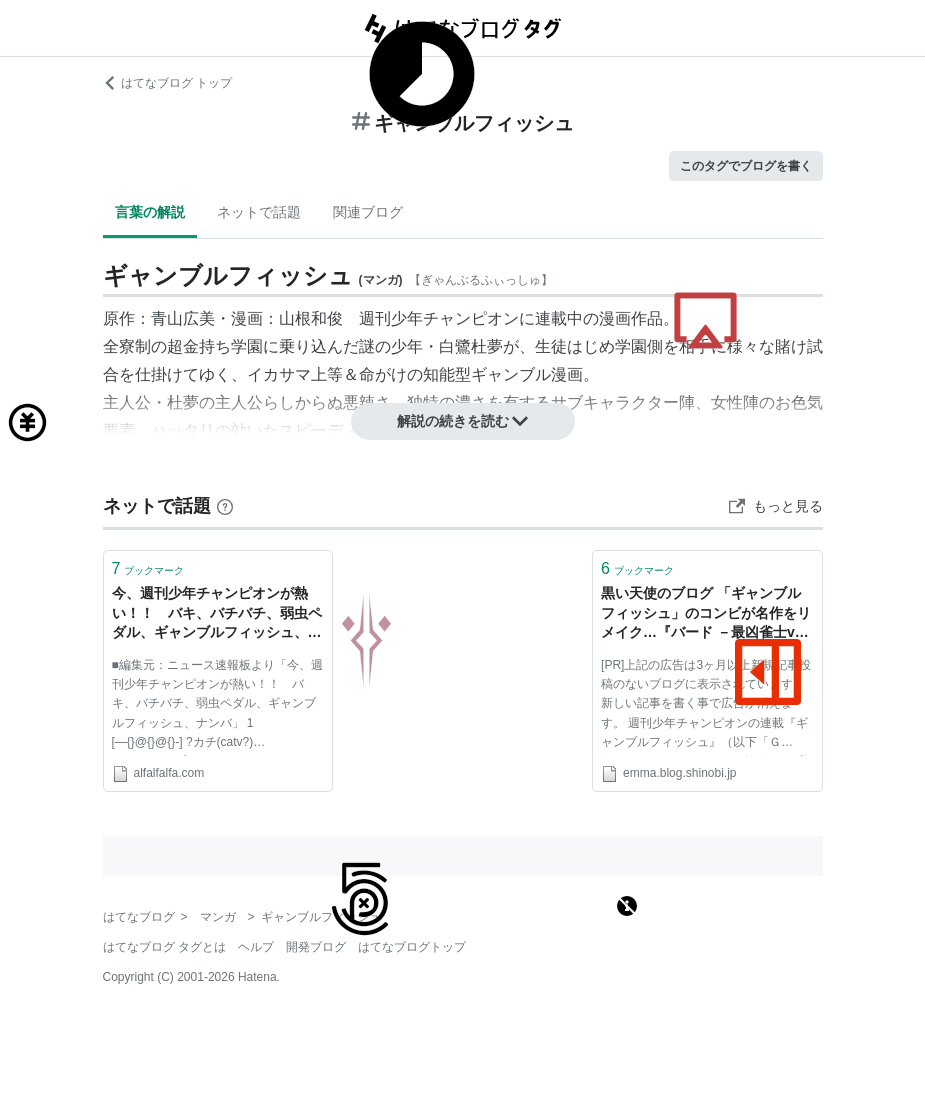 The width and height of the screenshot is (925, 1109). Describe the element at coordinates (360, 899) in the screenshot. I see `visit 500px photography platform` at that location.